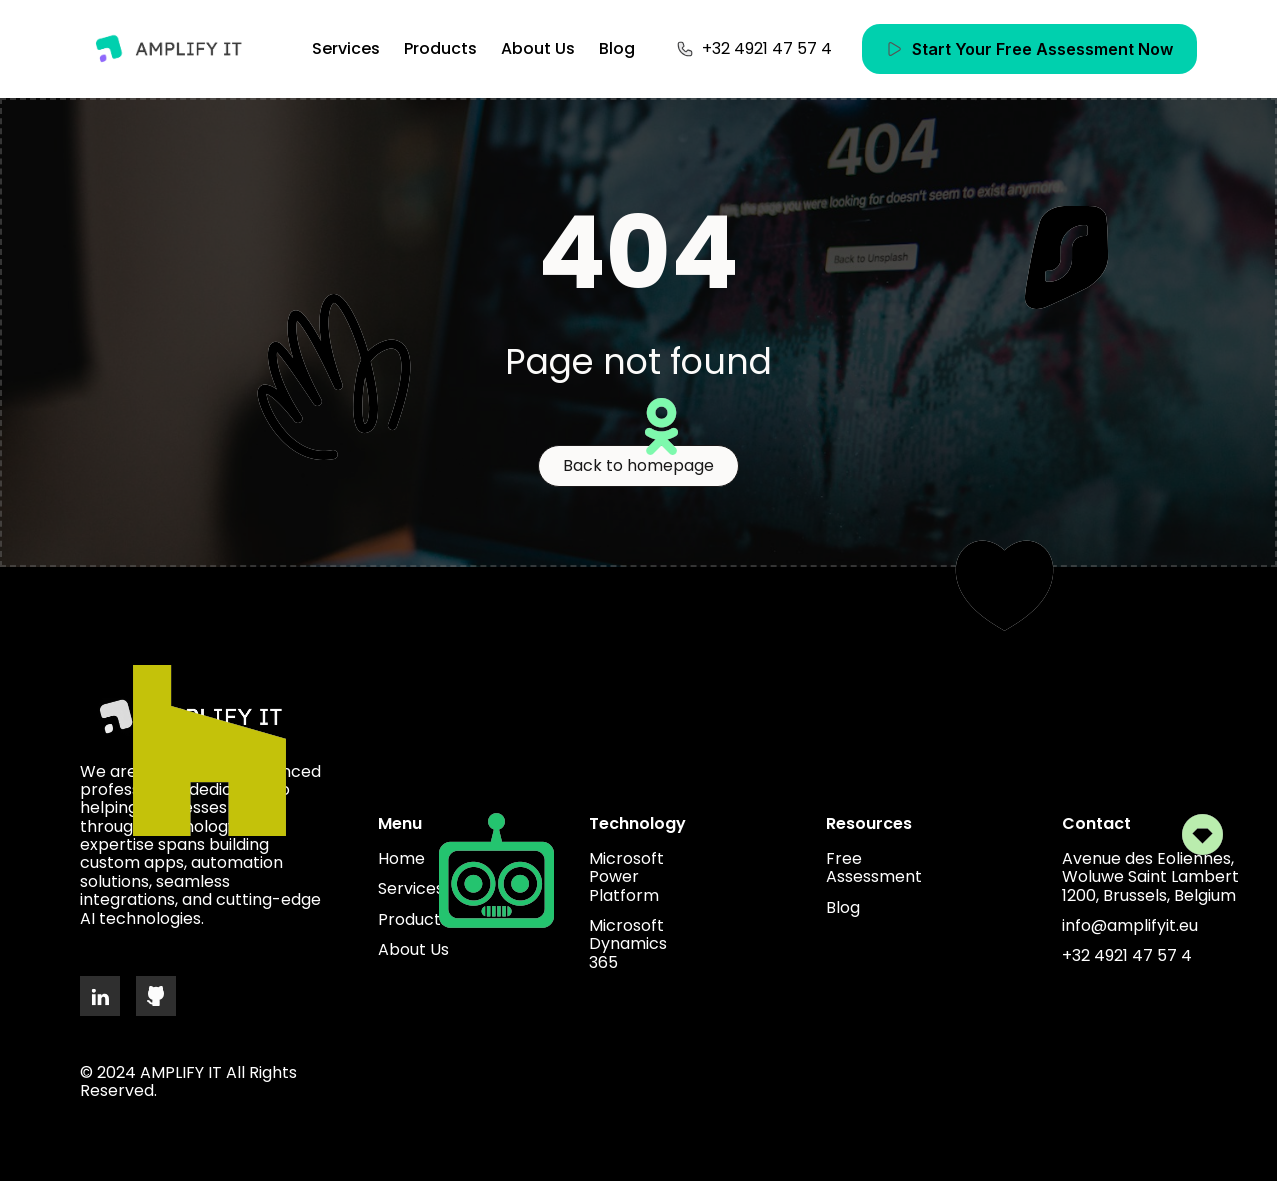 This screenshot has height=1199, width=1277. Describe the element at coordinates (209, 750) in the screenshot. I see `open the houzz app for home design and renovation` at that location.